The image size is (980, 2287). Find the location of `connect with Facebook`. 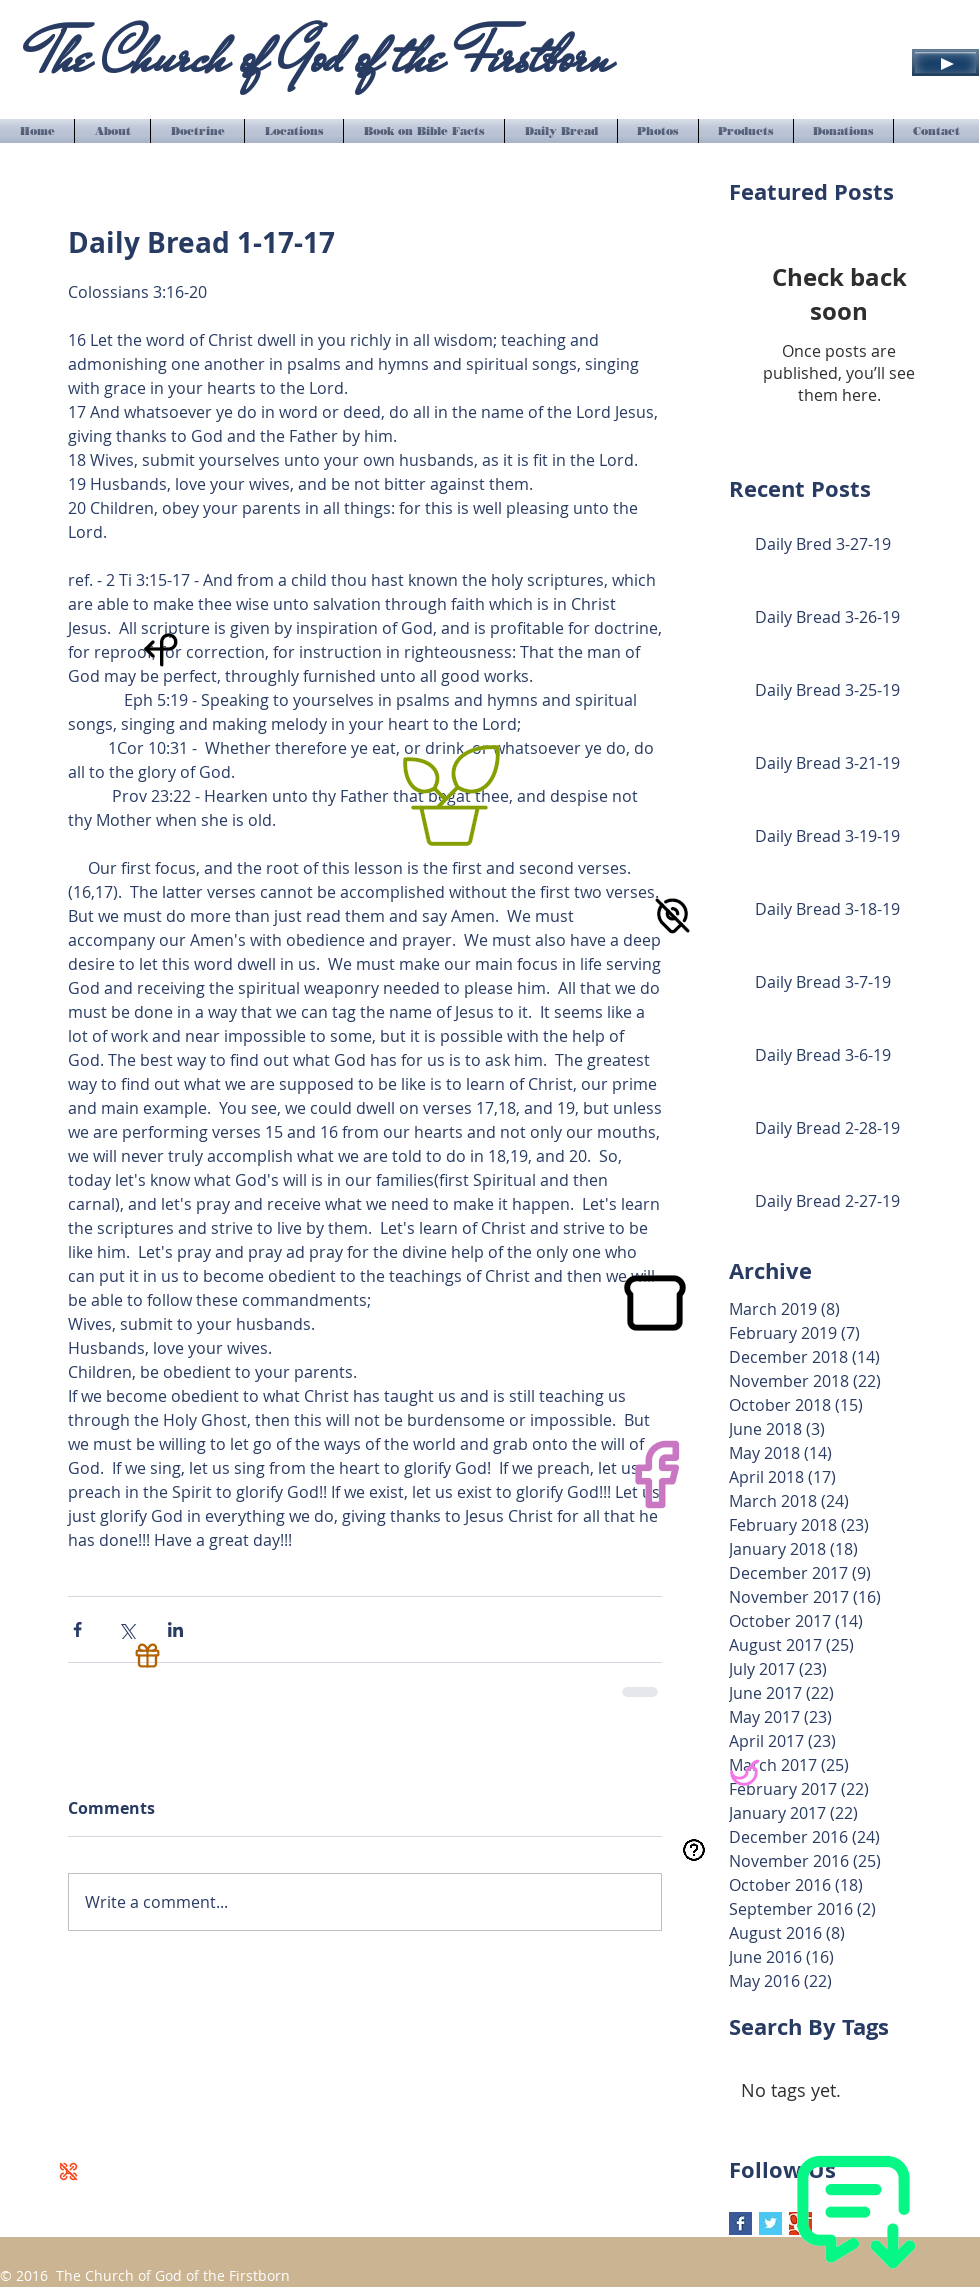

connect with Facebook is located at coordinates (655, 1474).